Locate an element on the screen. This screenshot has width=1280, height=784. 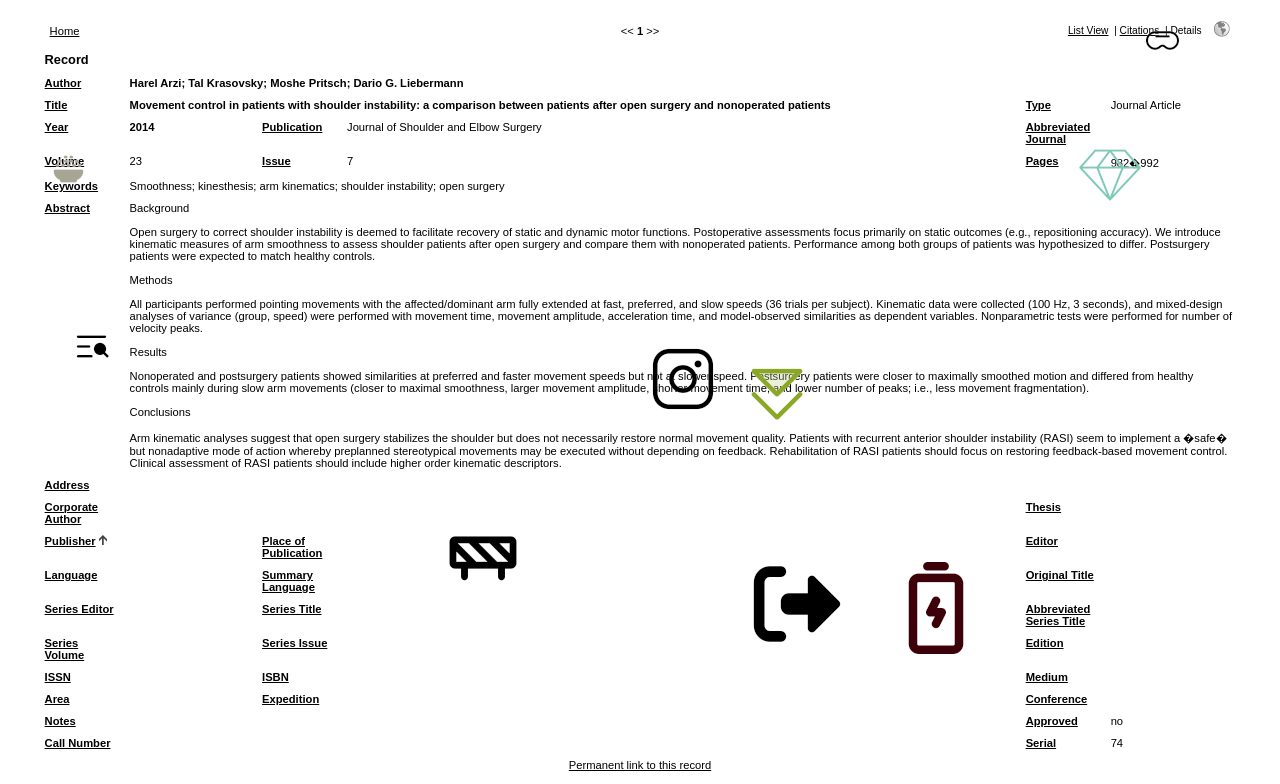
view rice or grain-based meal options is located at coordinates (68, 169).